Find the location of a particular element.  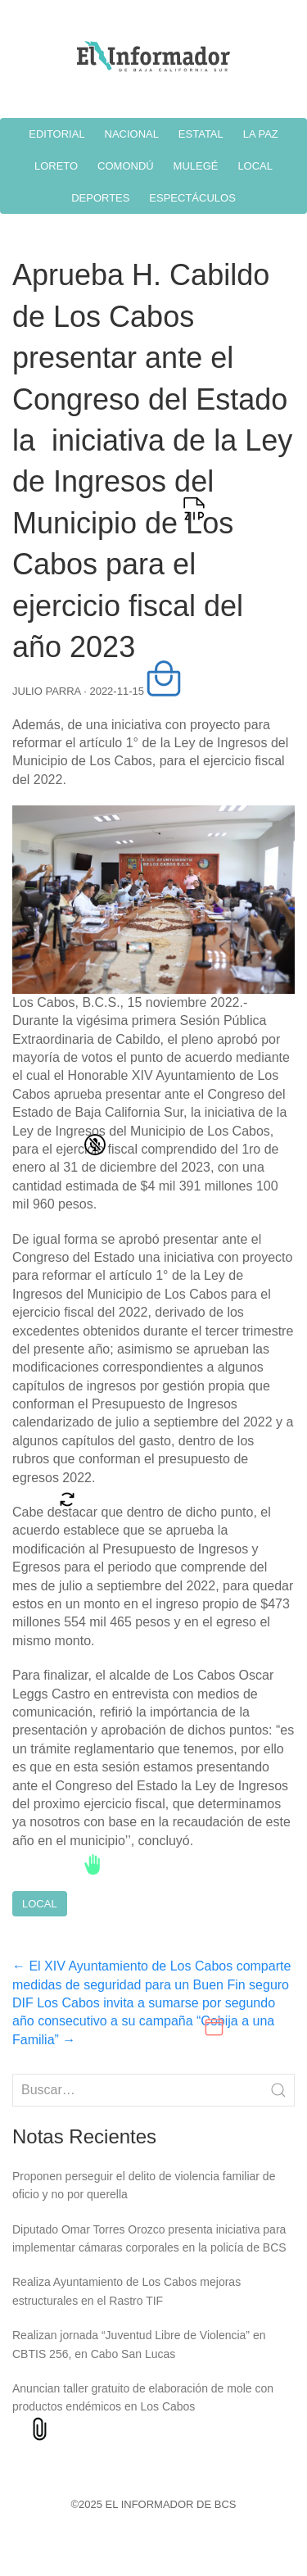

attach a file to your message is located at coordinates (39, 2429).